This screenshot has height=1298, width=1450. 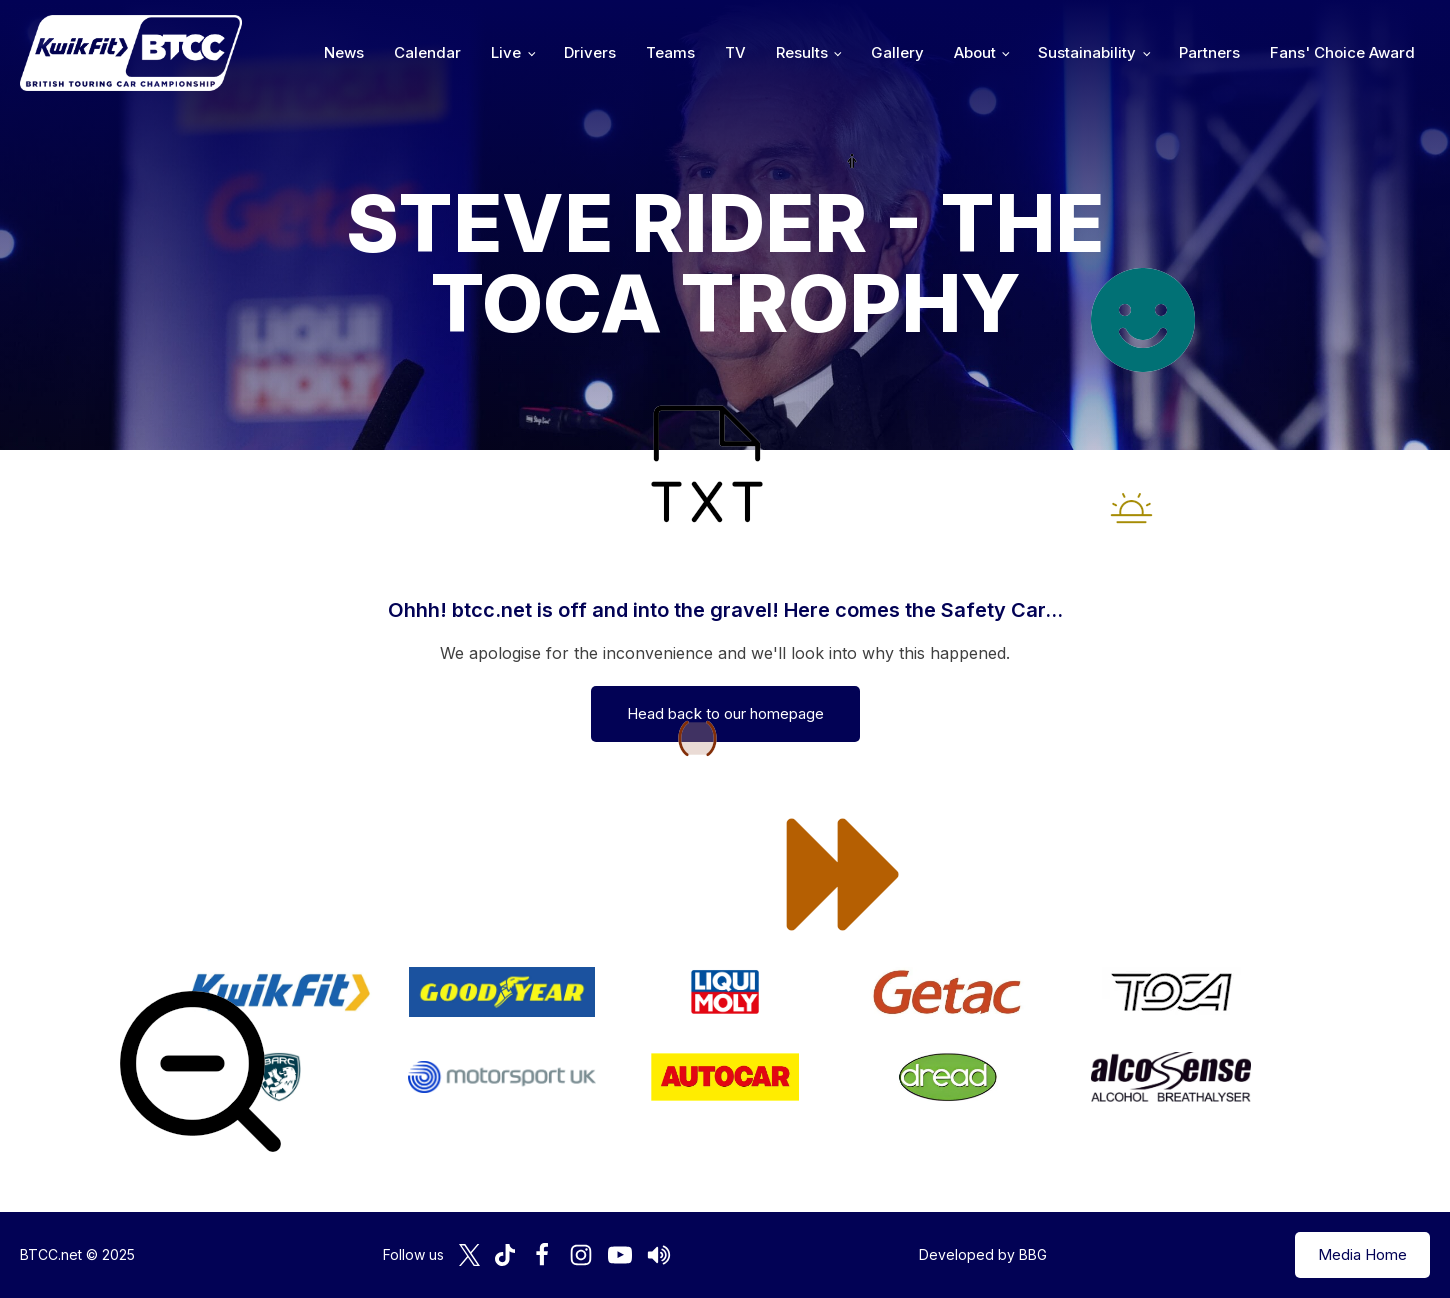 I want to click on skip forward or fast forward, so click(x=837, y=874).